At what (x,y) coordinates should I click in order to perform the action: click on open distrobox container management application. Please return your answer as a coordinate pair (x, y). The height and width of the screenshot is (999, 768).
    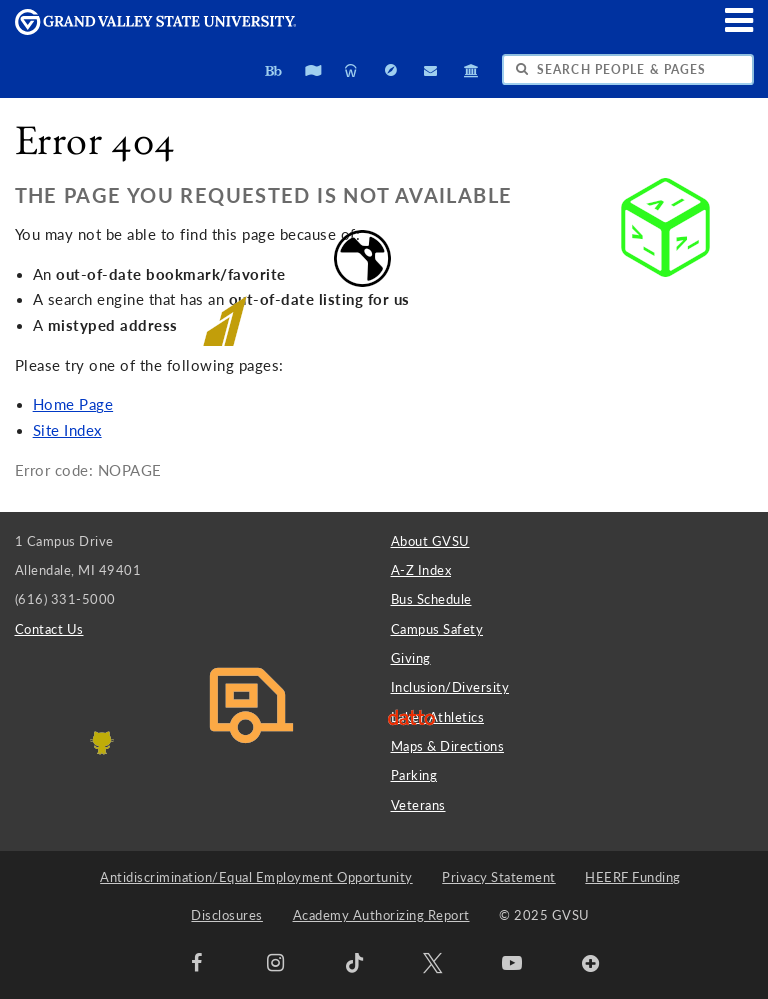
    Looking at the image, I should click on (665, 227).